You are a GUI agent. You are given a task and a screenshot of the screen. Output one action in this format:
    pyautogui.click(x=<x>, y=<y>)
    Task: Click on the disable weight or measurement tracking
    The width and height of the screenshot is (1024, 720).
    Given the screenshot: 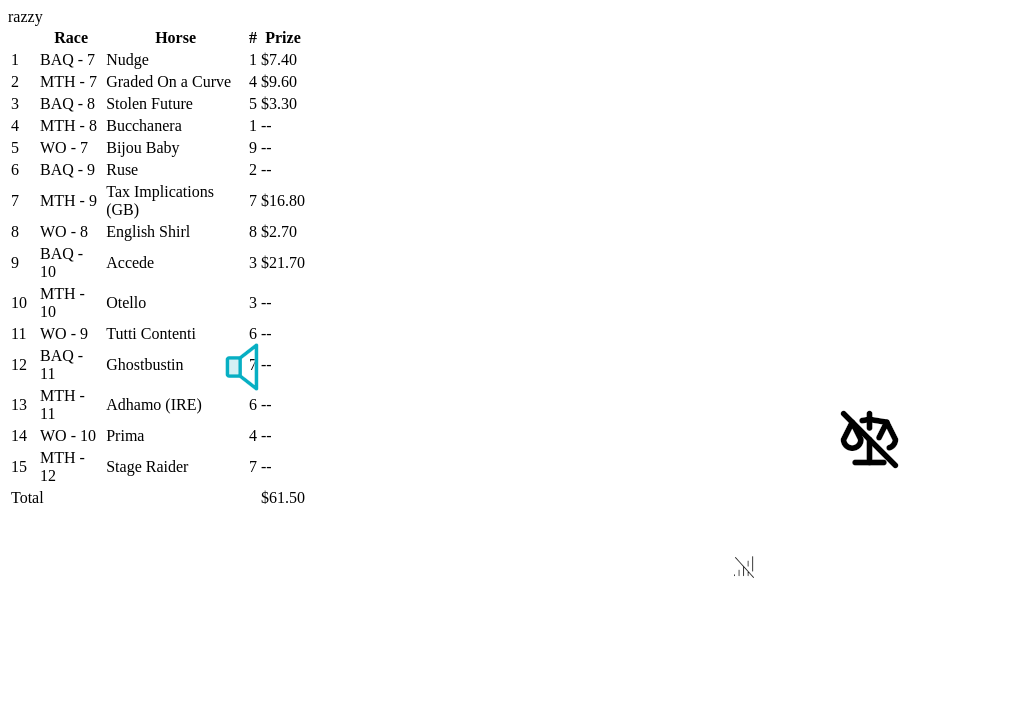 What is the action you would take?
    pyautogui.click(x=869, y=439)
    